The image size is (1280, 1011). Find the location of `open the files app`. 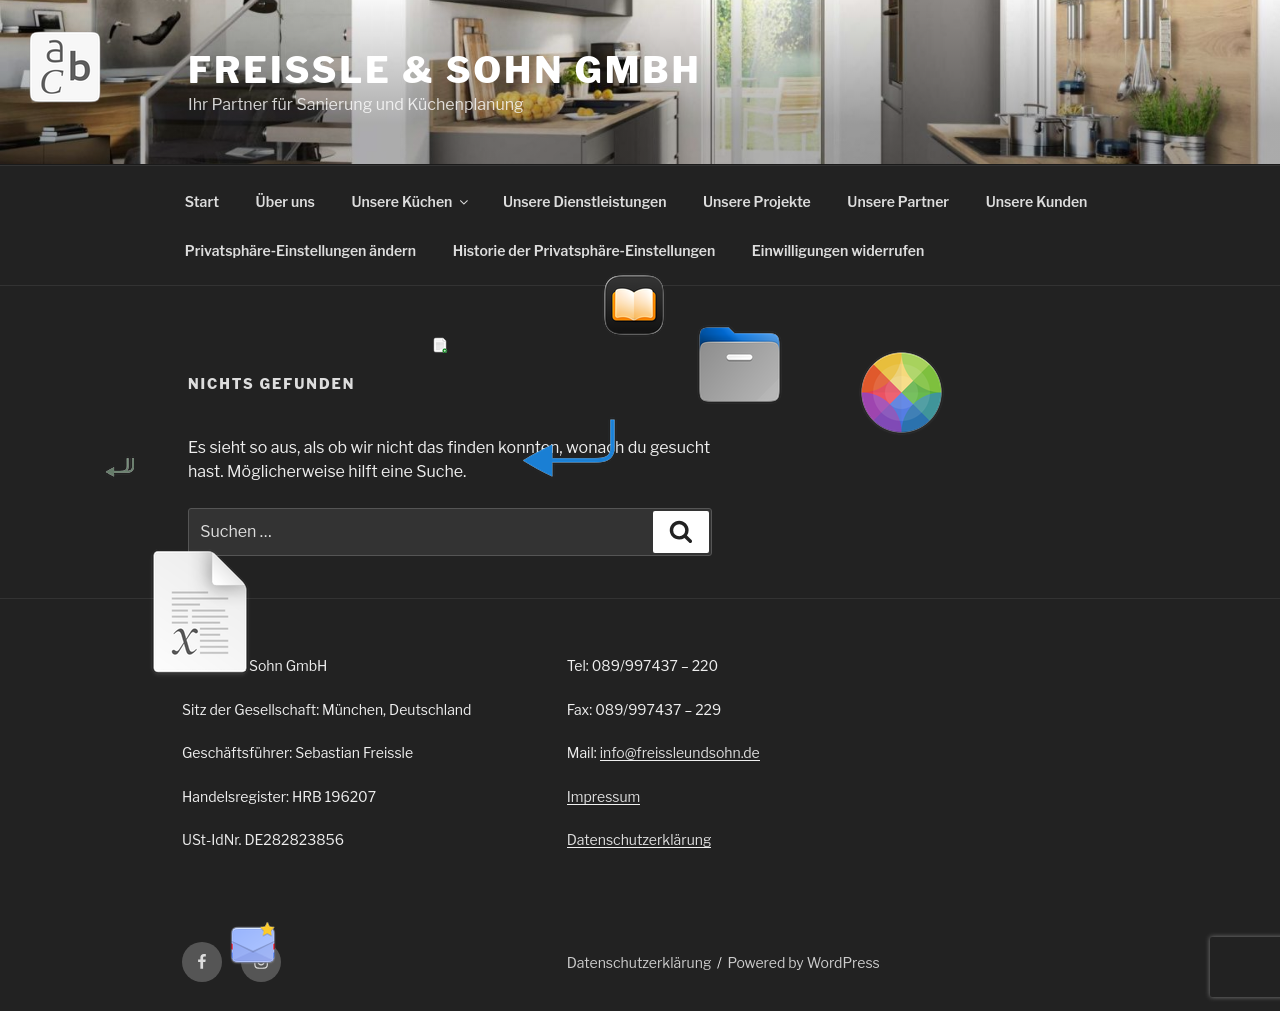

open the files app is located at coordinates (739, 364).